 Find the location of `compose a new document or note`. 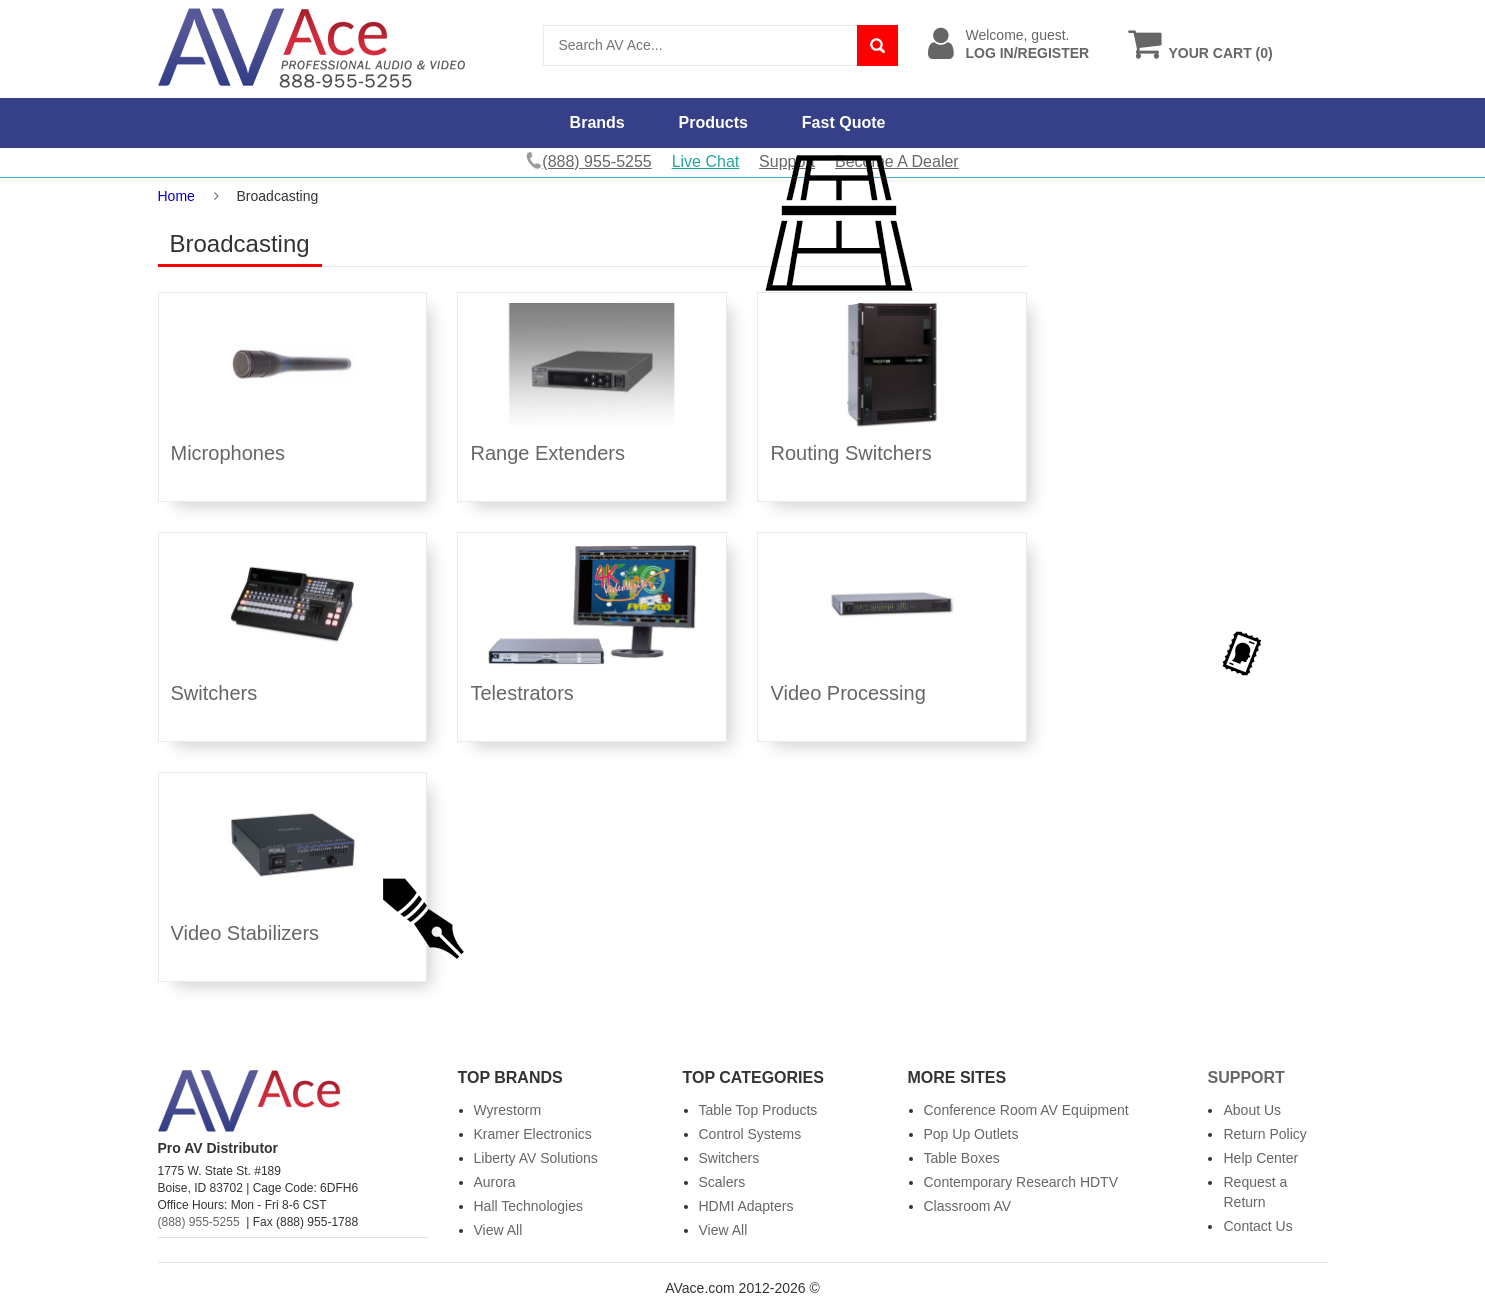

compose a new document or note is located at coordinates (423, 918).